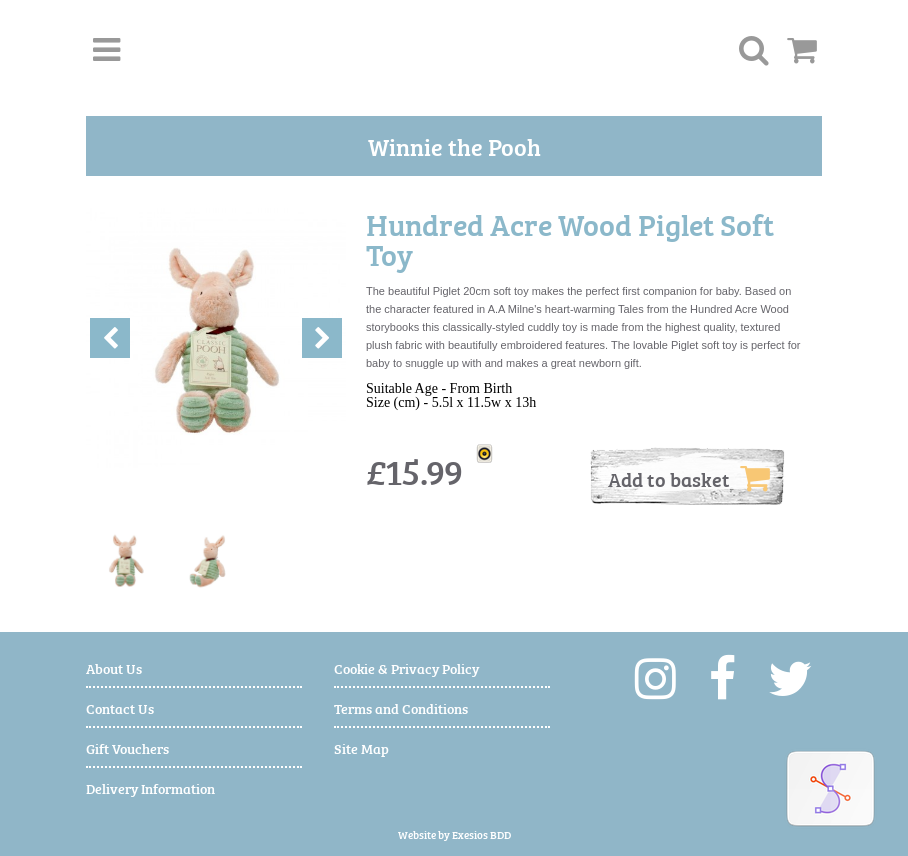 Image resolution: width=908 pixels, height=856 pixels. What do you see at coordinates (830, 785) in the screenshot?
I see `an SVG vector image file` at bounding box center [830, 785].